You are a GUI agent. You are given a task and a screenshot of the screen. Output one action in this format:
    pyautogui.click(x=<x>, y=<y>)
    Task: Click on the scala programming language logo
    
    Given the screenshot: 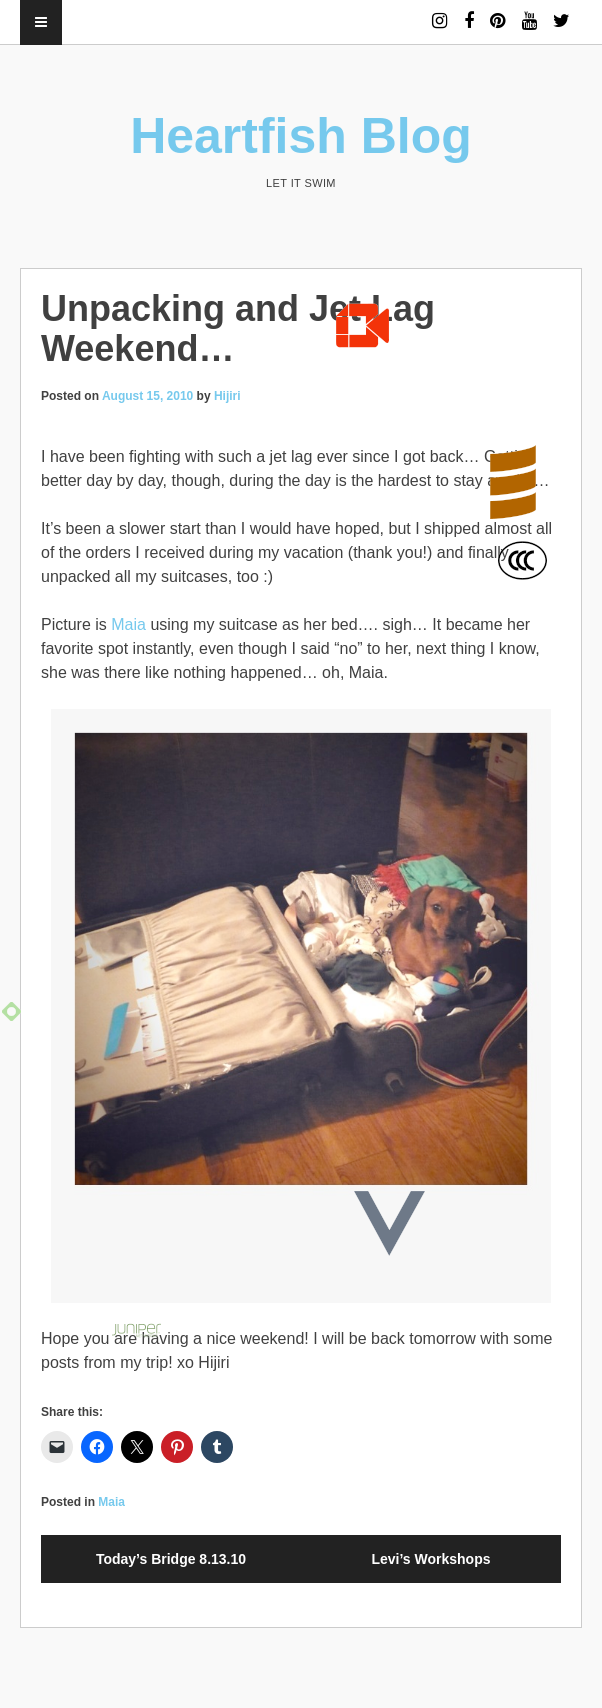 What is the action you would take?
    pyautogui.click(x=513, y=482)
    